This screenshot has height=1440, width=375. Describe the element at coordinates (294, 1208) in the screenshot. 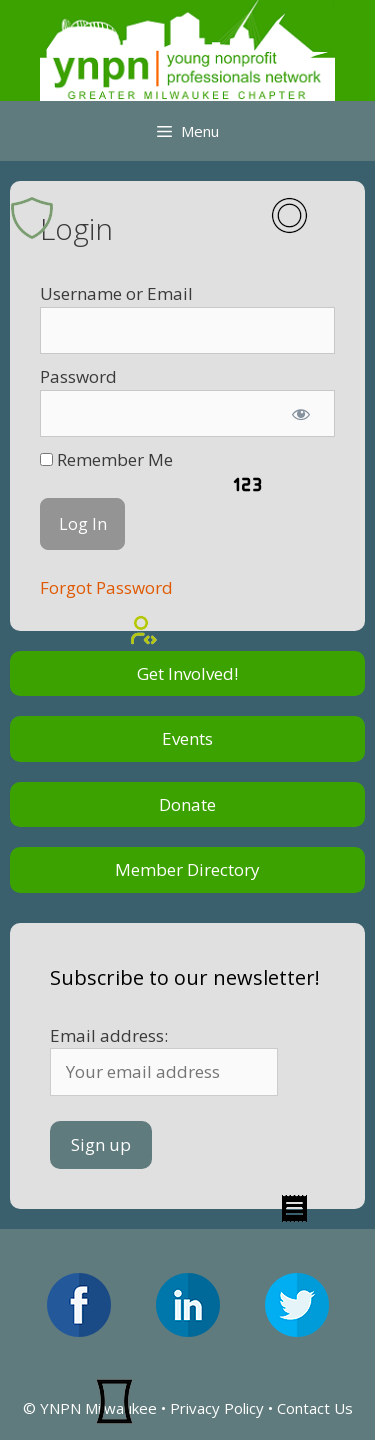

I see `view purchase receipt or transaction history` at that location.